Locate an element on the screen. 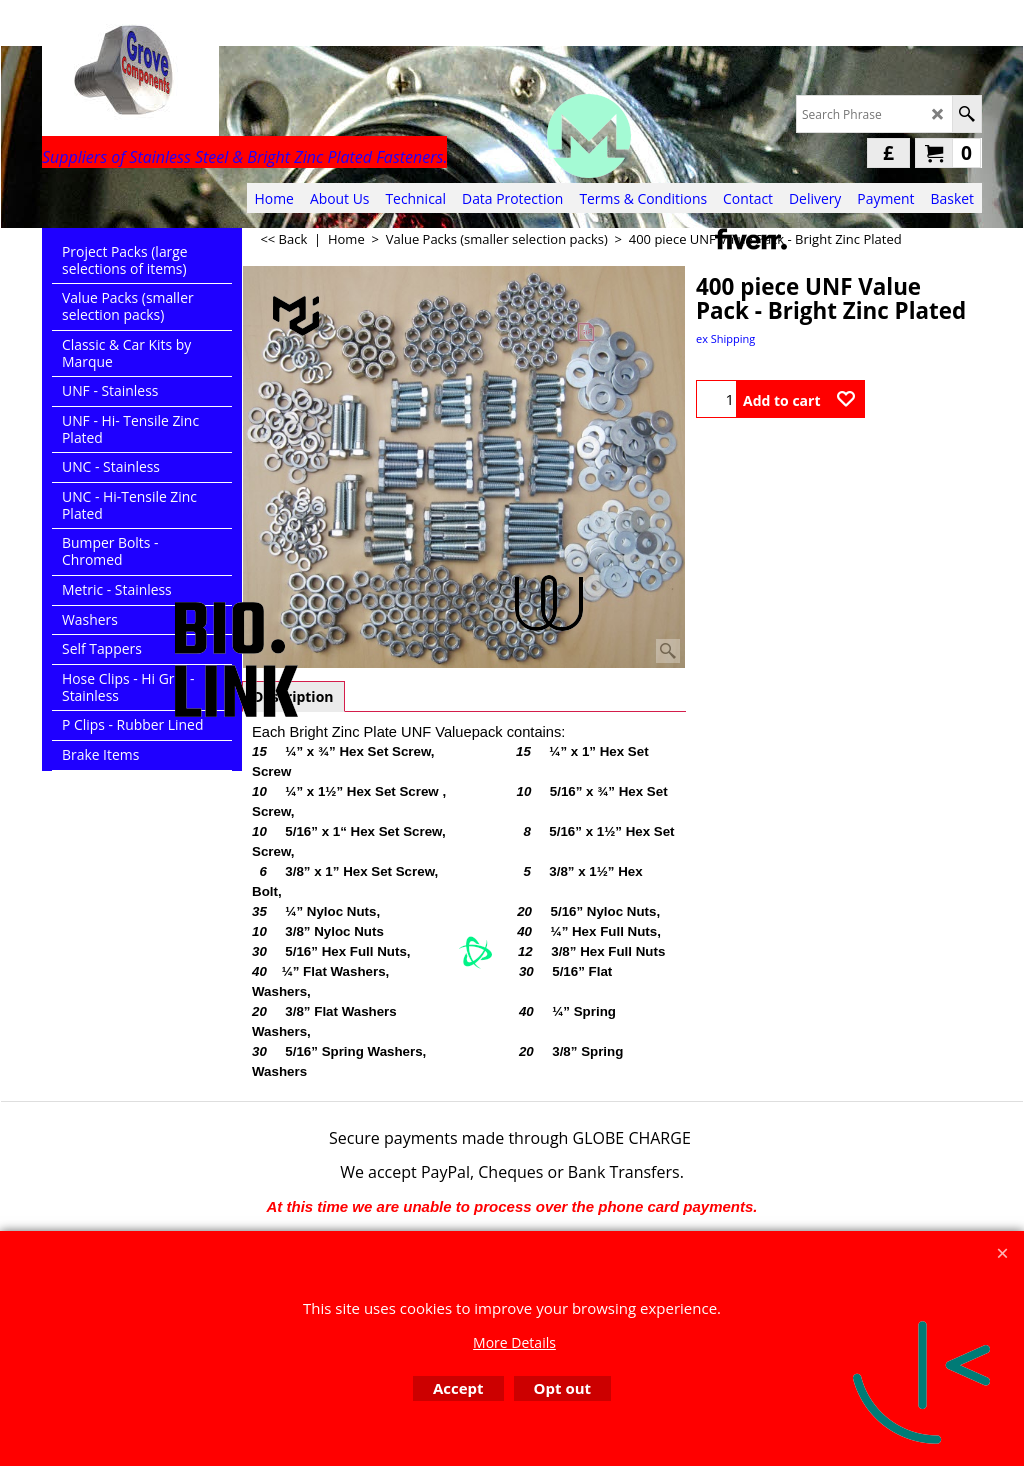  MUI (Material UI) brand logo is located at coordinates (296, 316).